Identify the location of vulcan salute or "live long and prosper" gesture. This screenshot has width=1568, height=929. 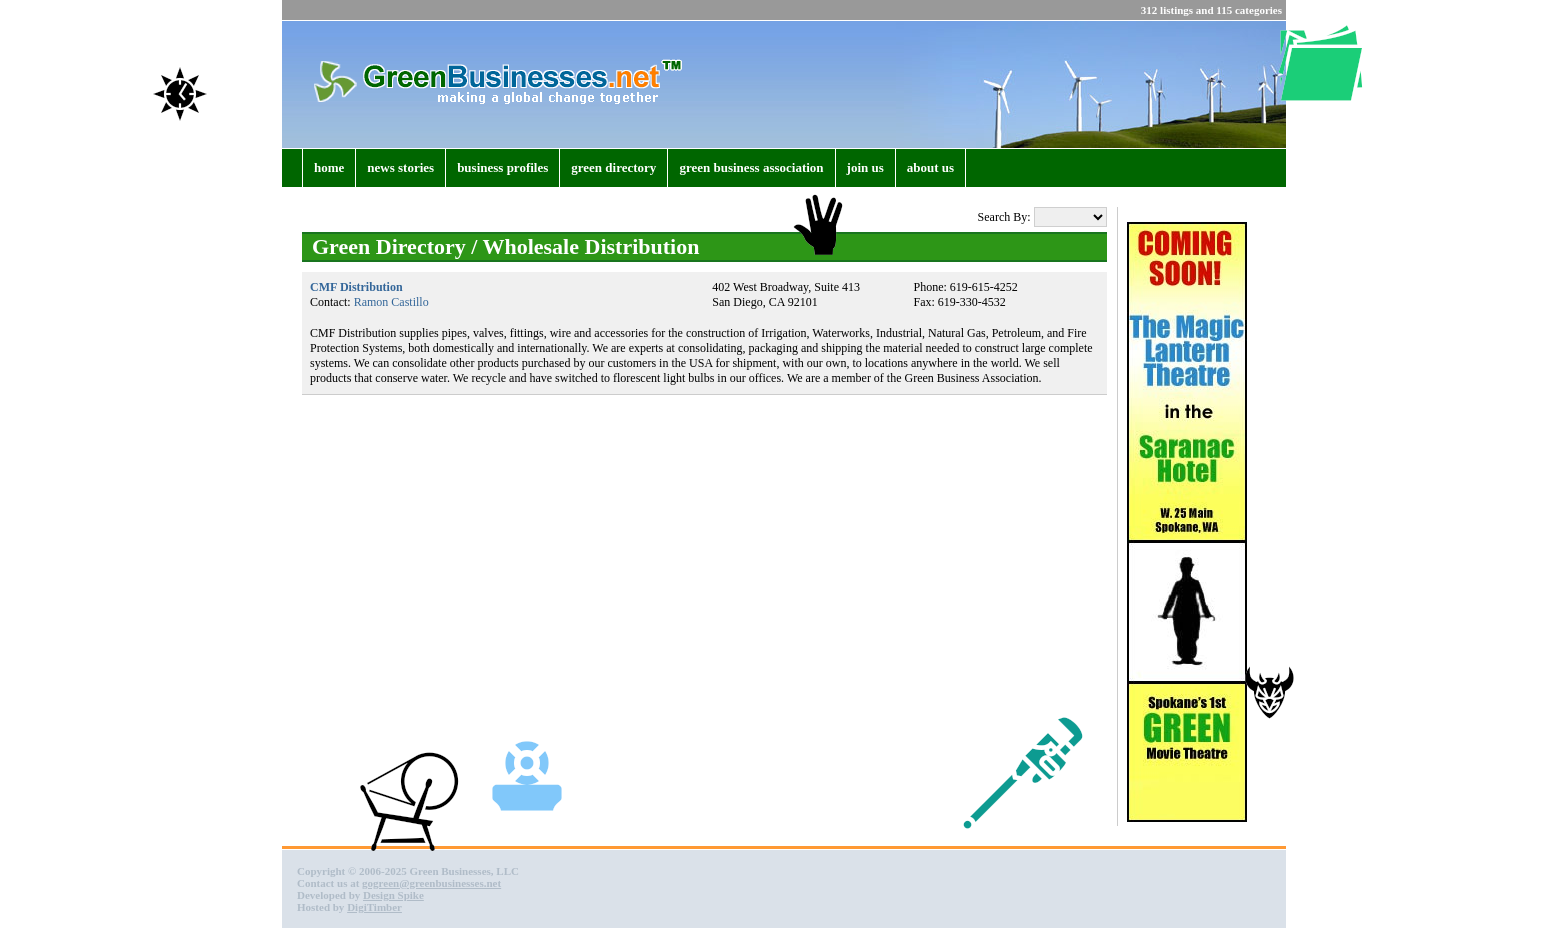
(818, 224).